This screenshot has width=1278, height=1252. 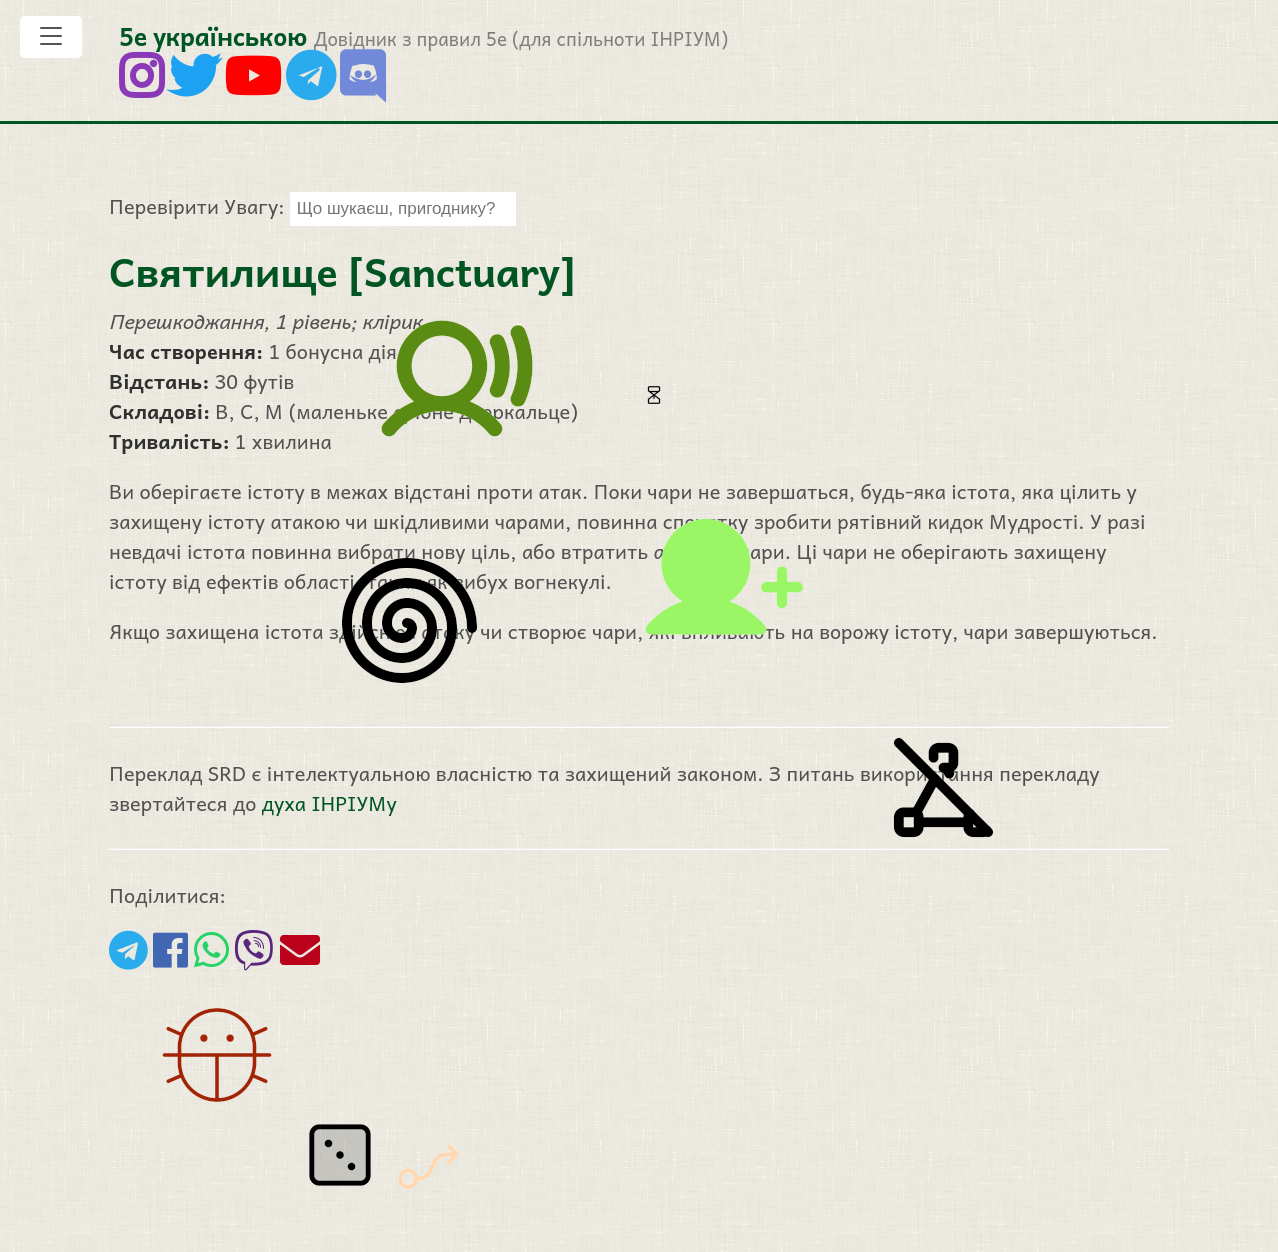 I want to click on add a new contact or friend, so click(x=719, y=582).